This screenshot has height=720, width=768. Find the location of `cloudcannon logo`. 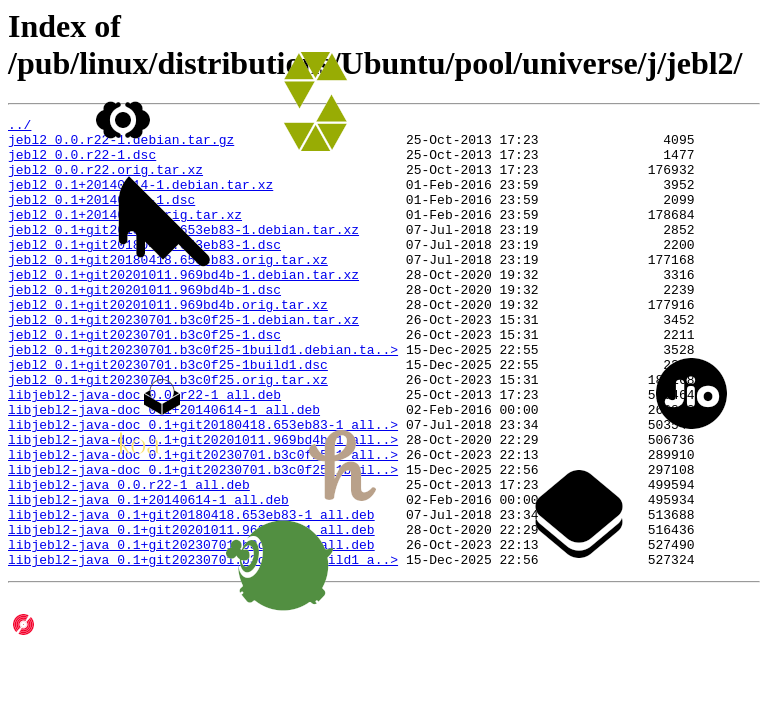

cloudcannon logo is located at coordinates (123, 120).